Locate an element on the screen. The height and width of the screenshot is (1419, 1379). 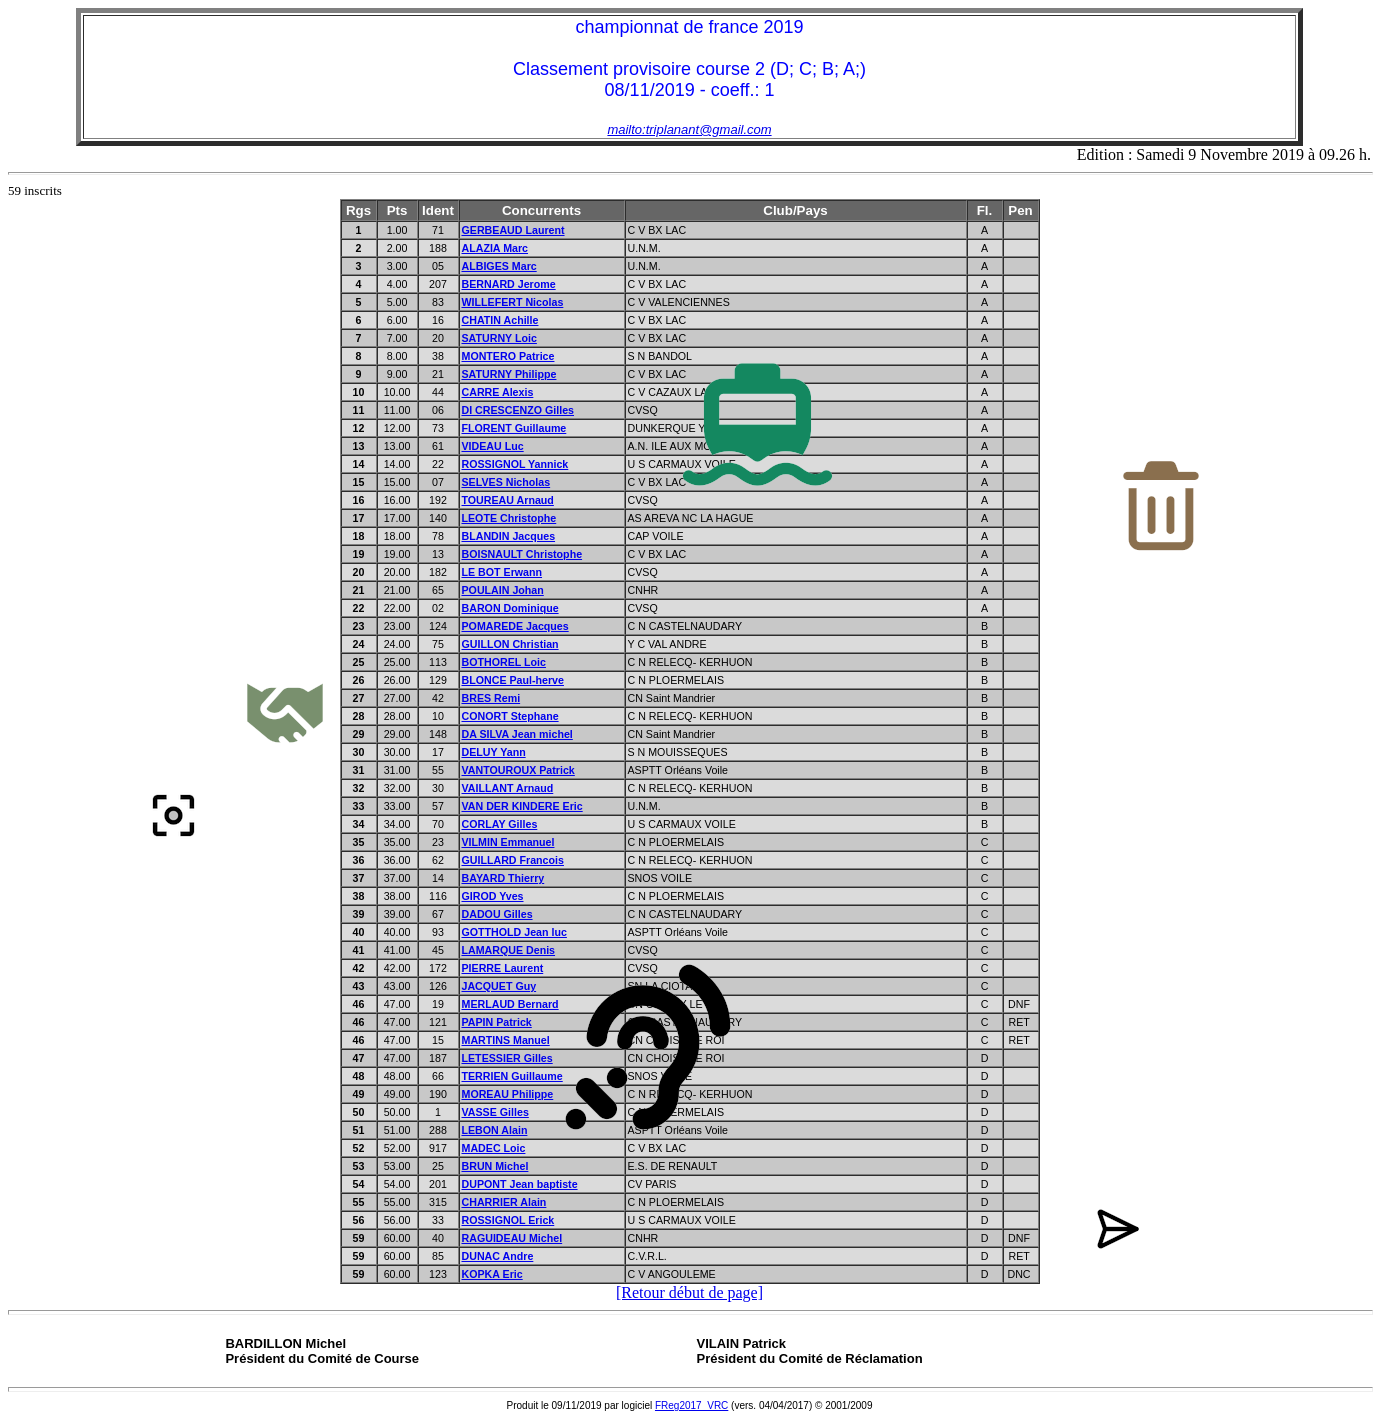
initiate a partnership or collaboration is located at coordinates (285, 713).